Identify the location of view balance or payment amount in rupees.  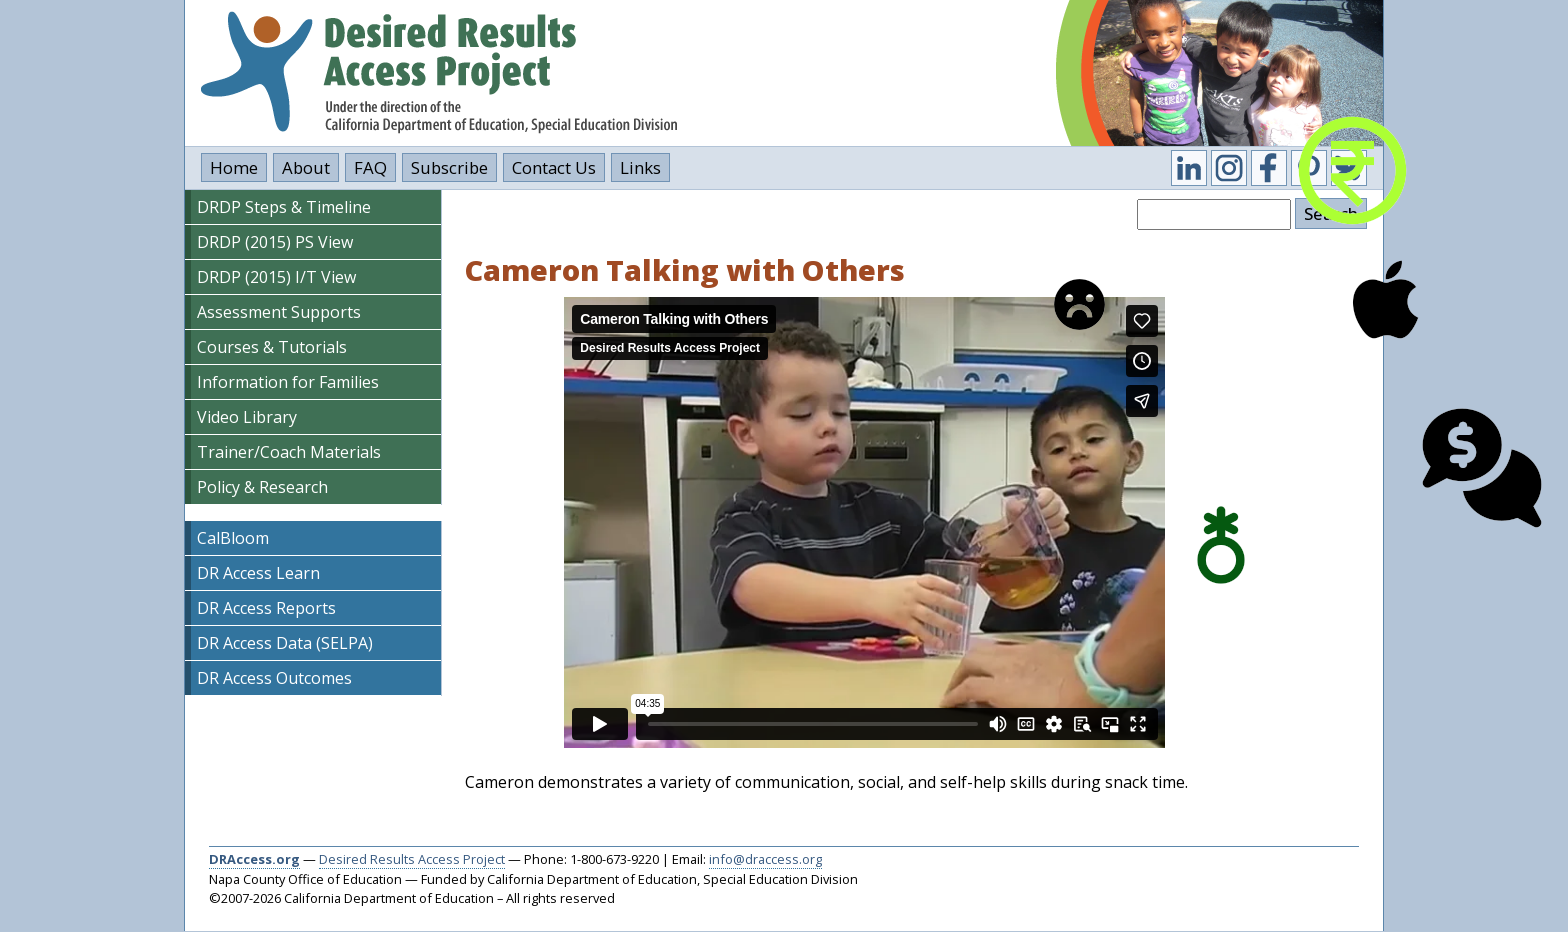
(1352, 170).